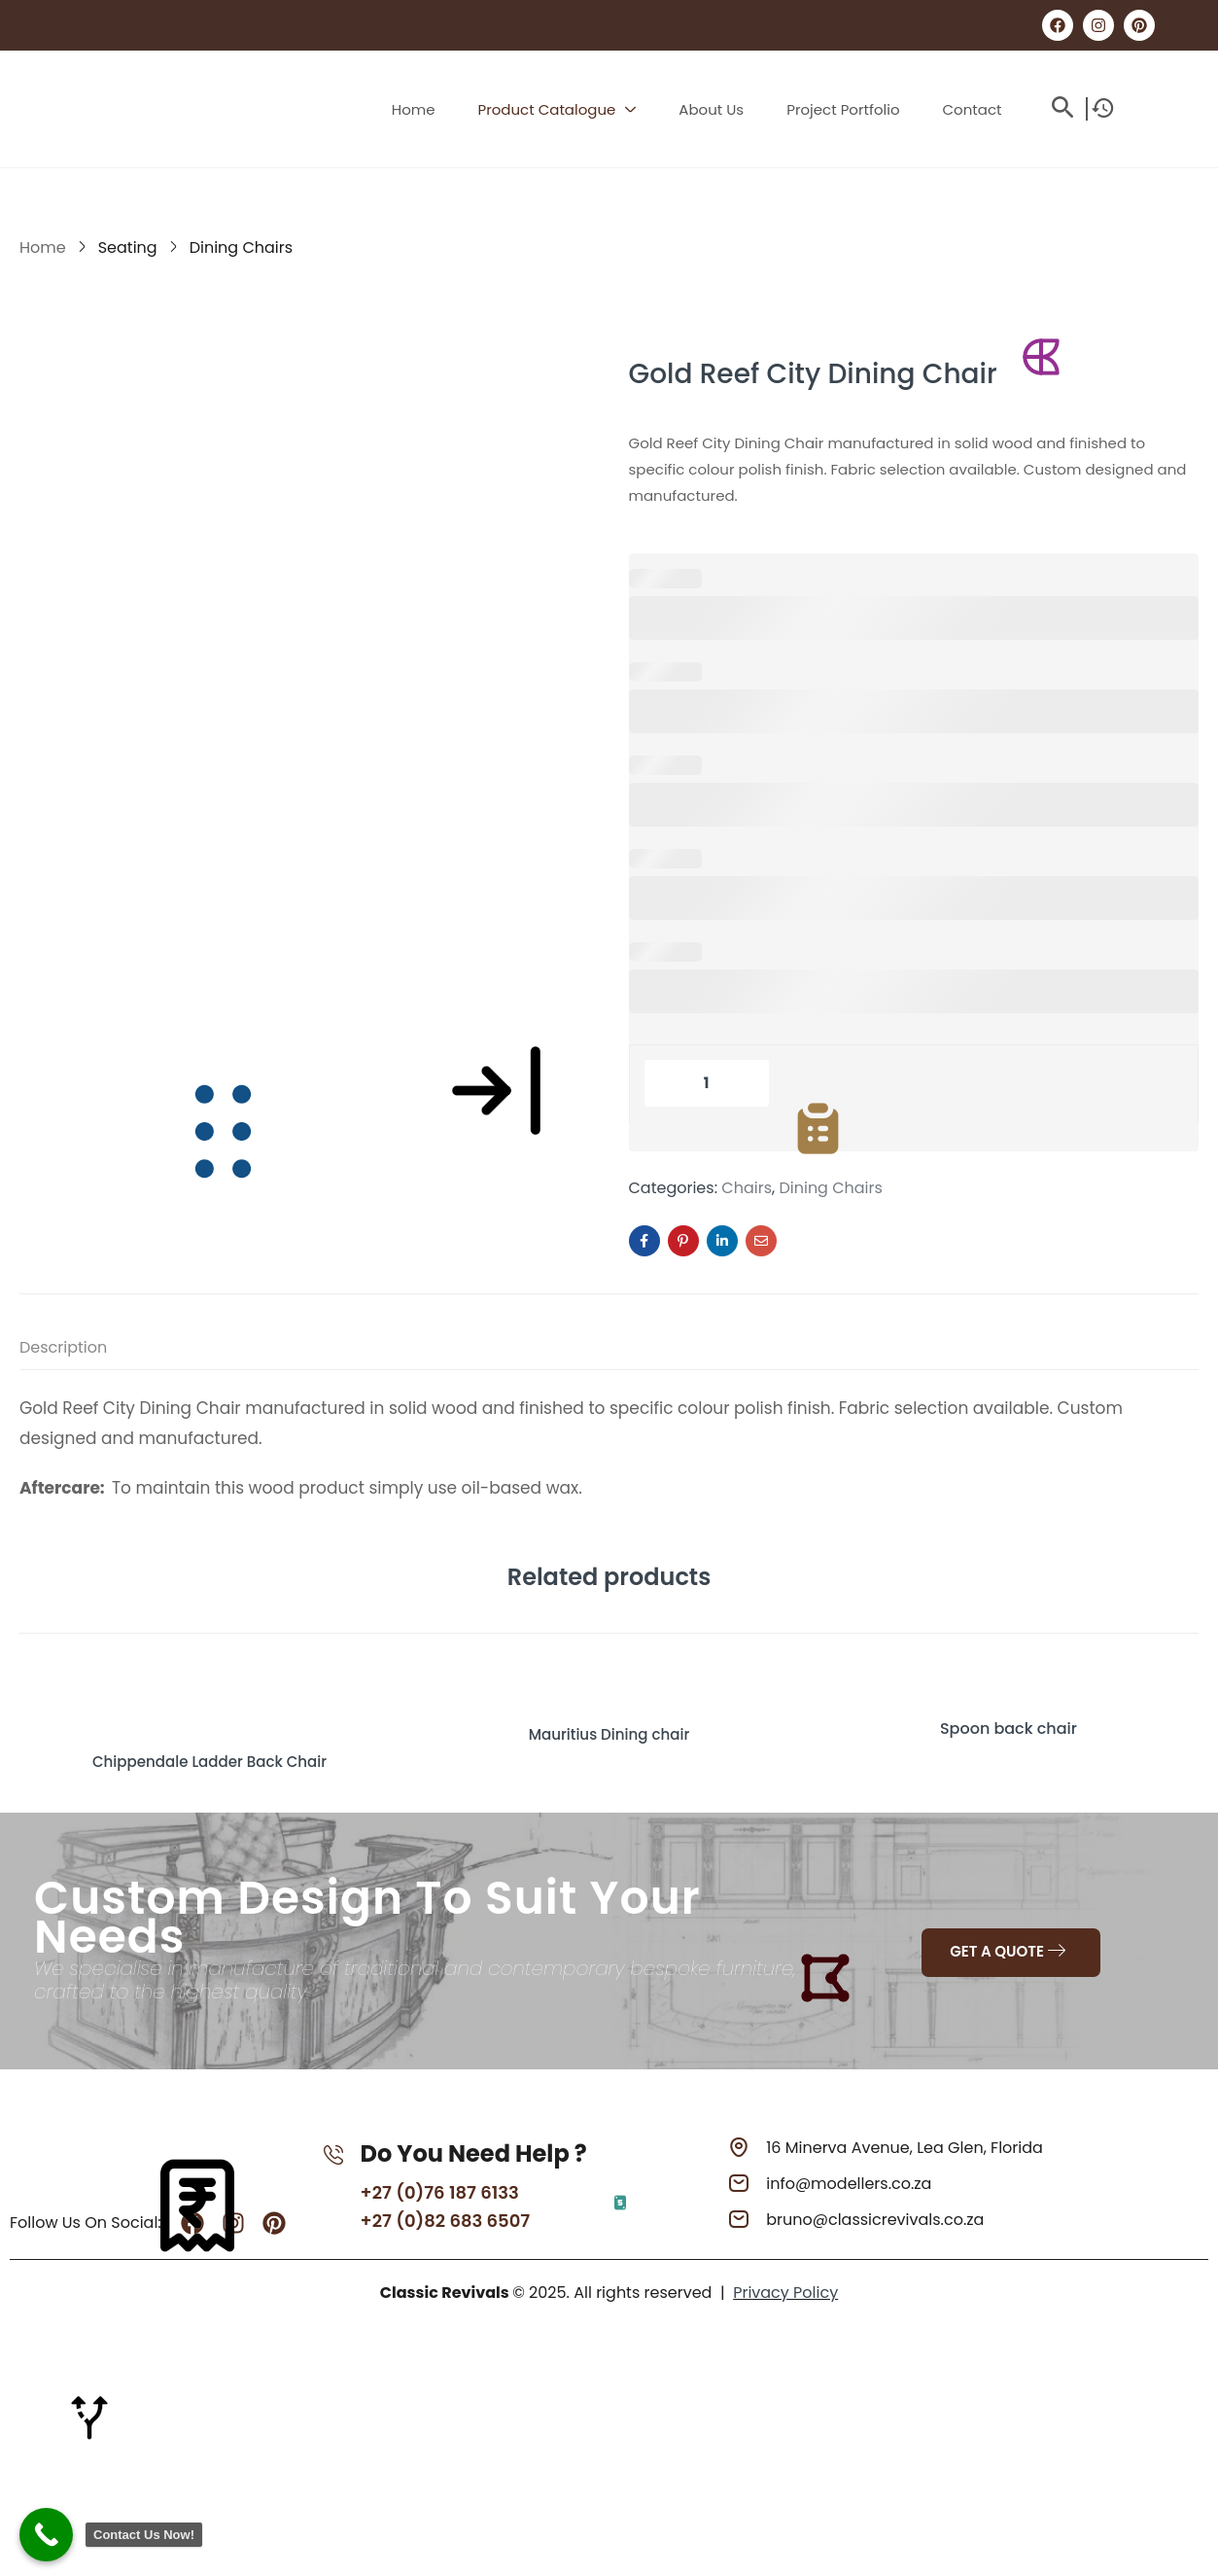 Image resolution: width=1218 pixels, height=2576 pixels. What do you see at coordinates (825, 1978) in the screenshot?
I see `draw a custom polygon shape` at bounding box center [825, 1978].